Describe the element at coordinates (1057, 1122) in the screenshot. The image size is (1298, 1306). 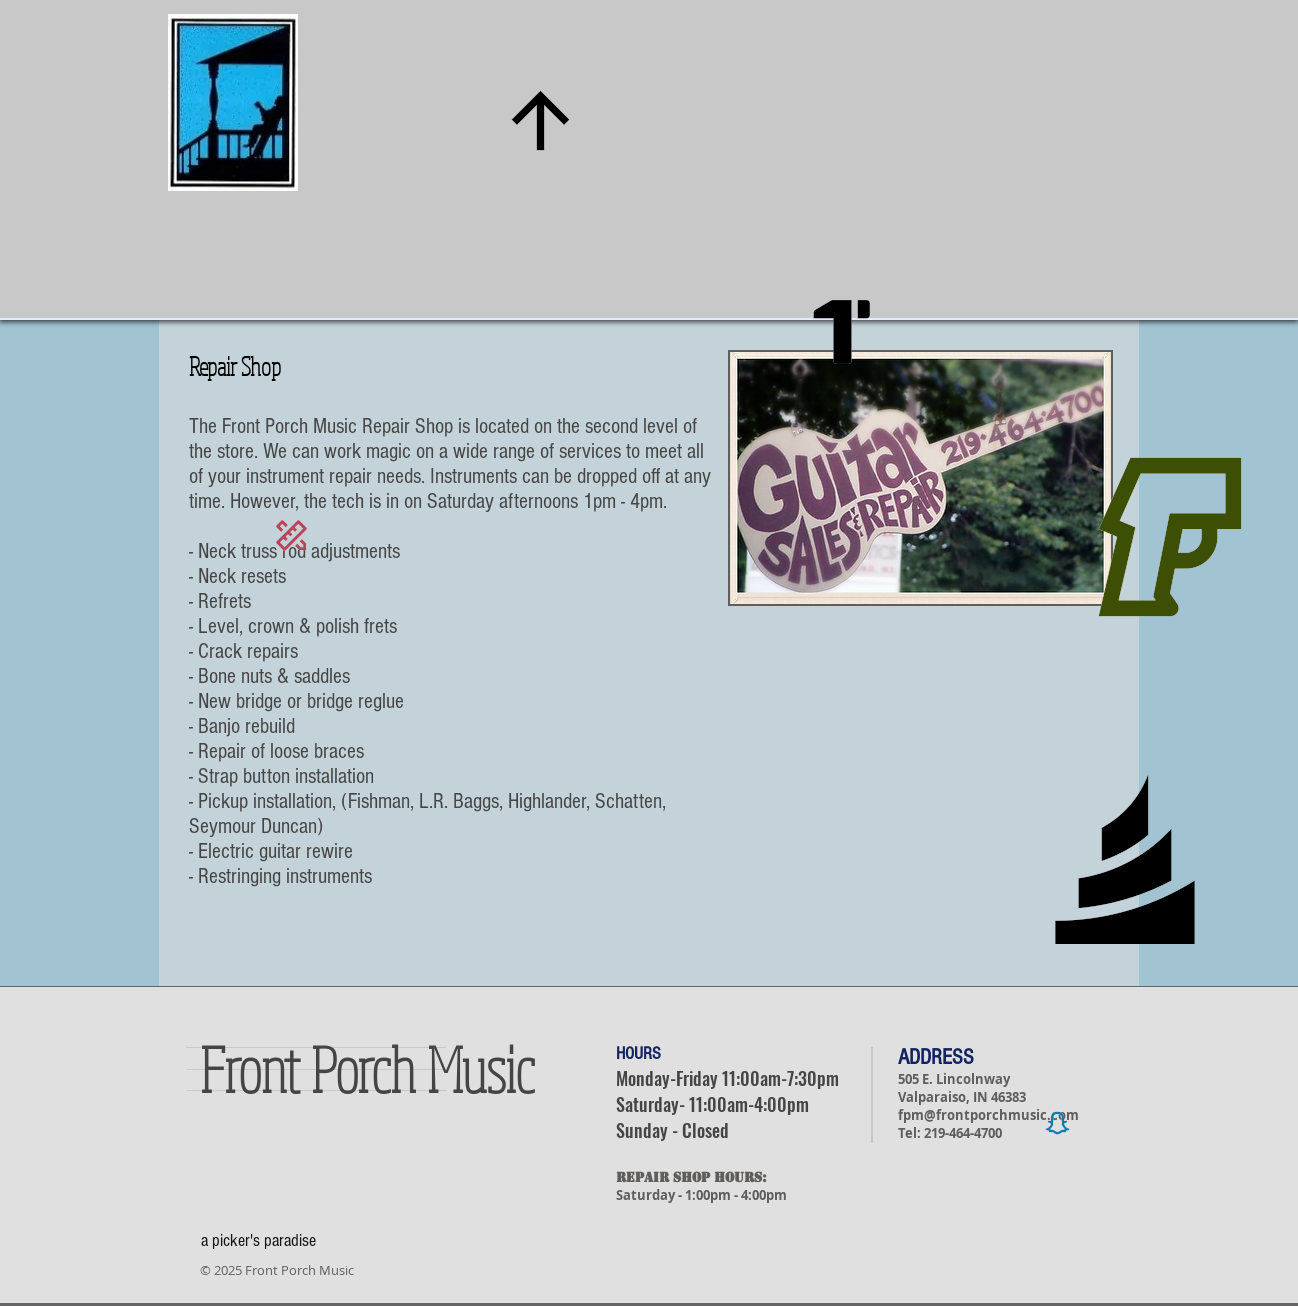
I see `open snapchat` at that location.